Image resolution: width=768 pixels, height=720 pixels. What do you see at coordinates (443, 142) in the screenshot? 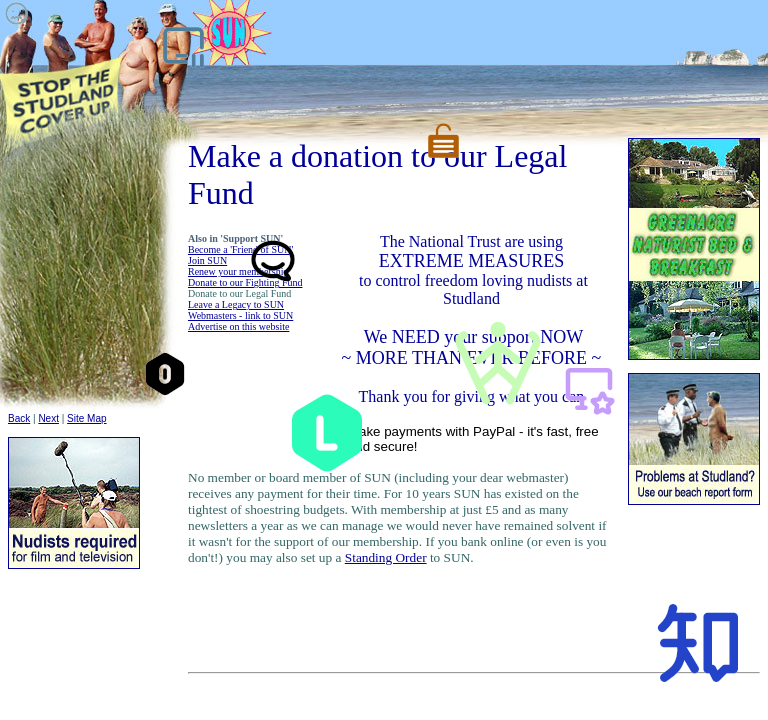
I see `unlocked or unsecured state` at bounding box center [443, 142].